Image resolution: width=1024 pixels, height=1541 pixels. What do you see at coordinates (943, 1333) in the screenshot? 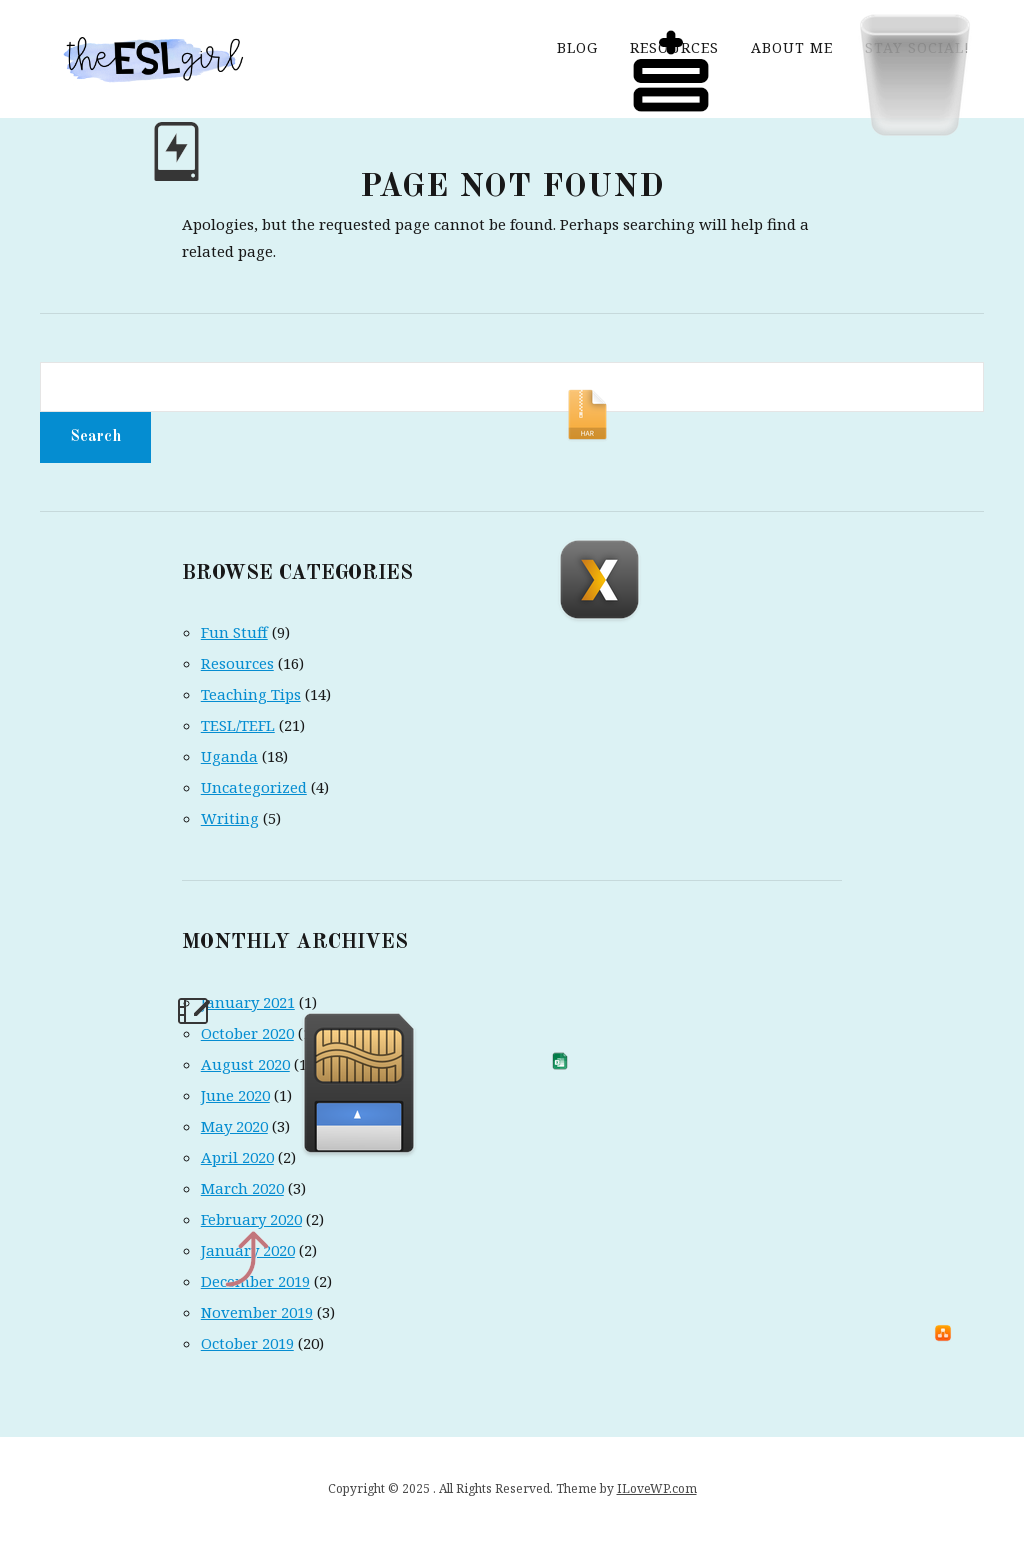
I see `open draw.io diagramming app` at bounding box center [943, 1333].